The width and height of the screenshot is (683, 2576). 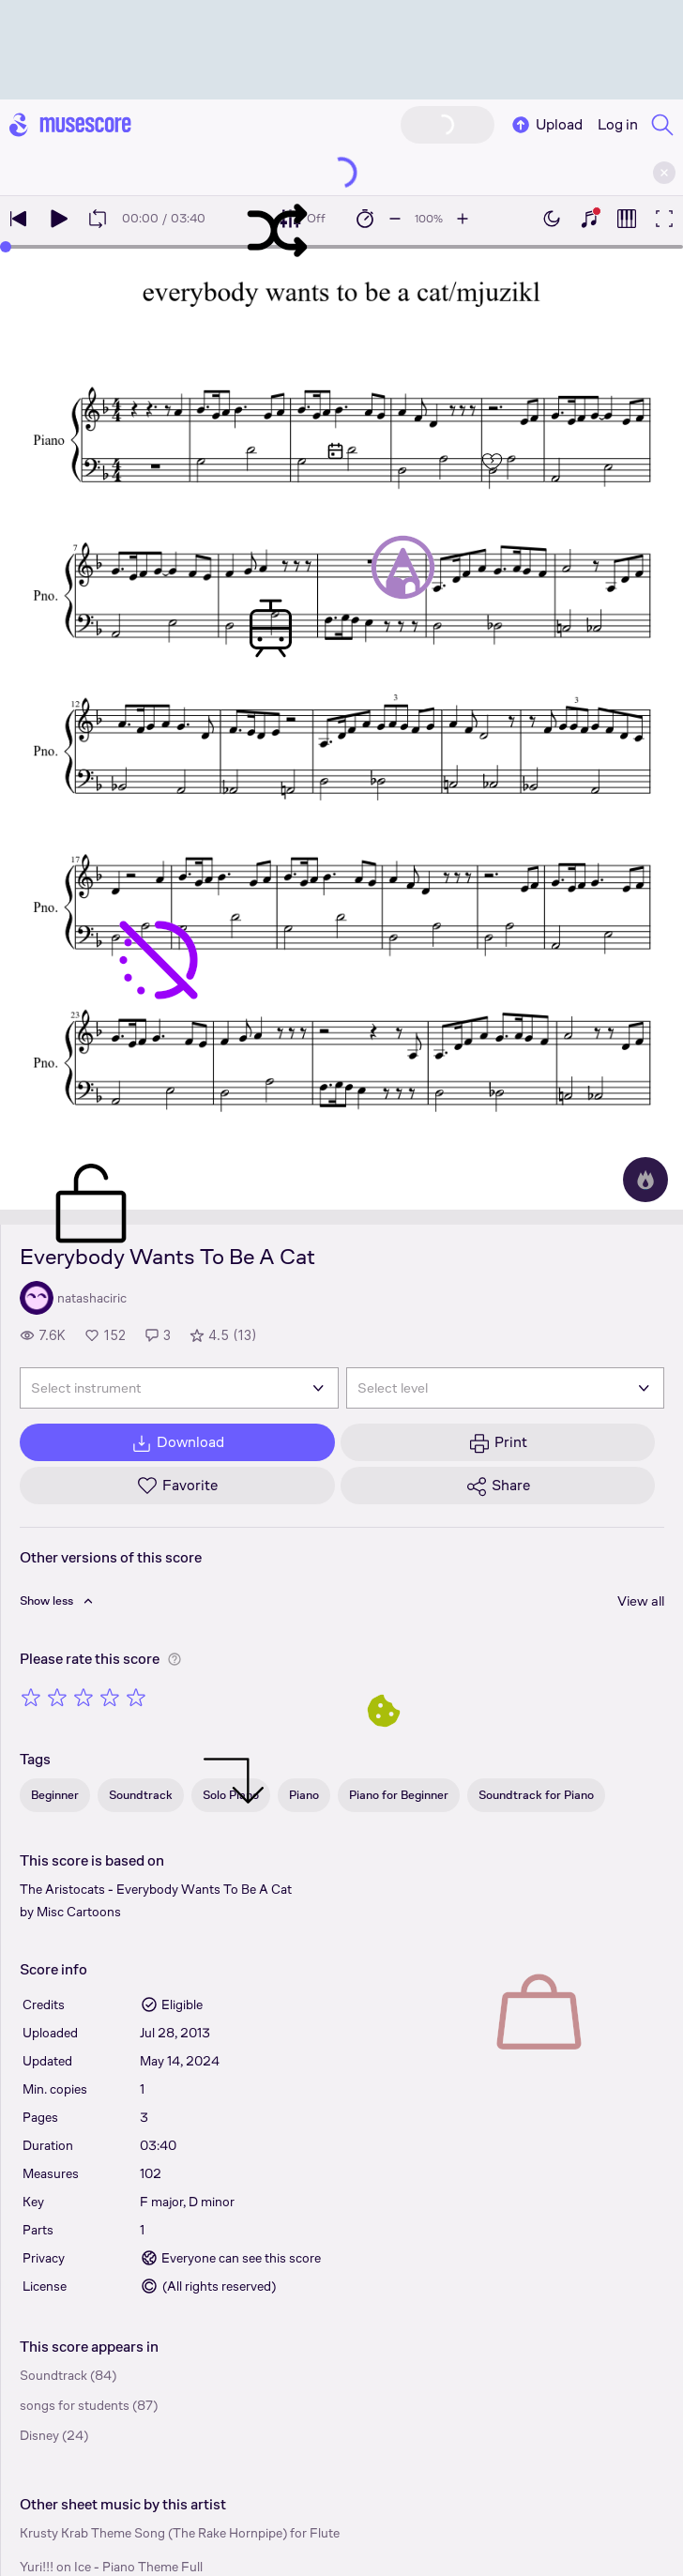 I want to click on shuffle playlist or queue, so click(x=277, y=230).